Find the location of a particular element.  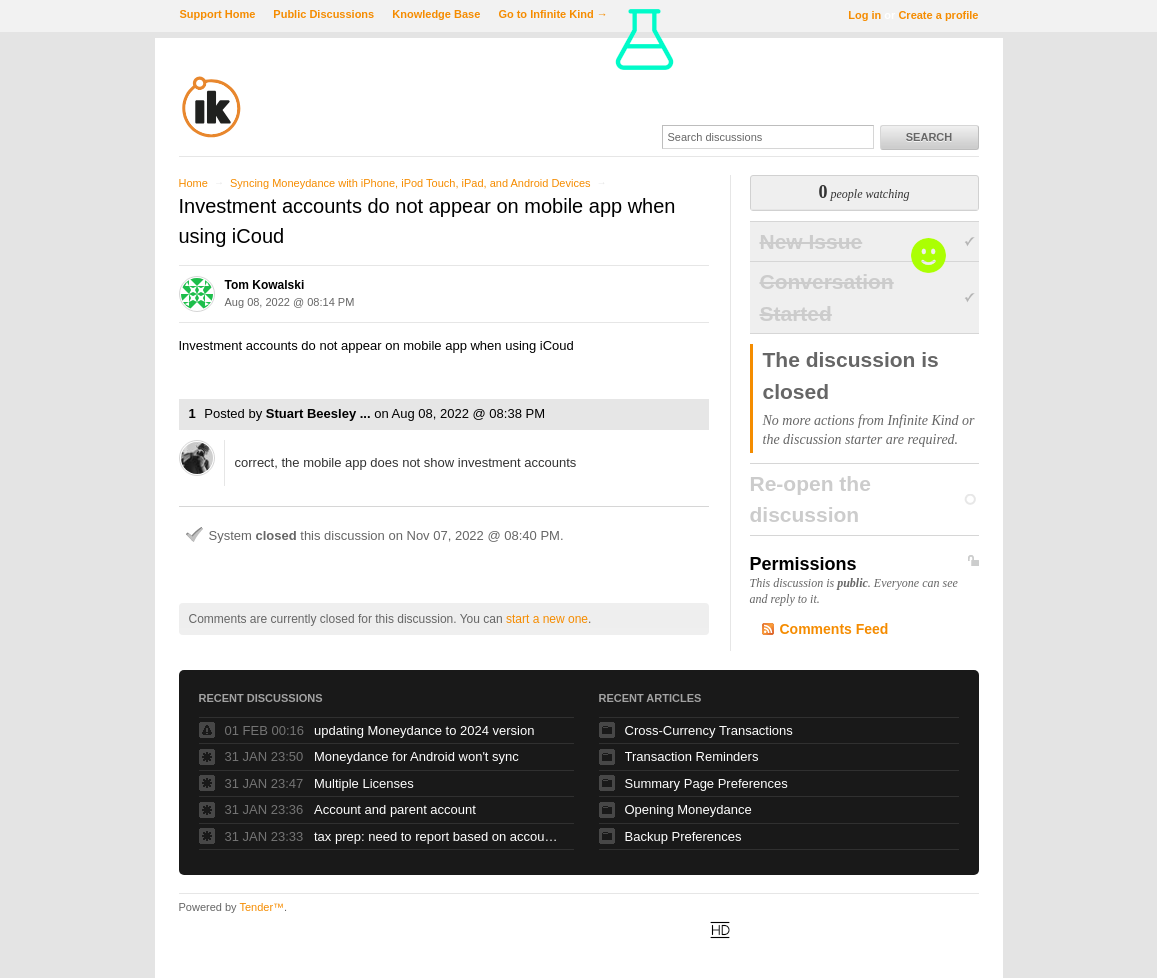

add an emoji or reaction is located at coordinates (928, 255).